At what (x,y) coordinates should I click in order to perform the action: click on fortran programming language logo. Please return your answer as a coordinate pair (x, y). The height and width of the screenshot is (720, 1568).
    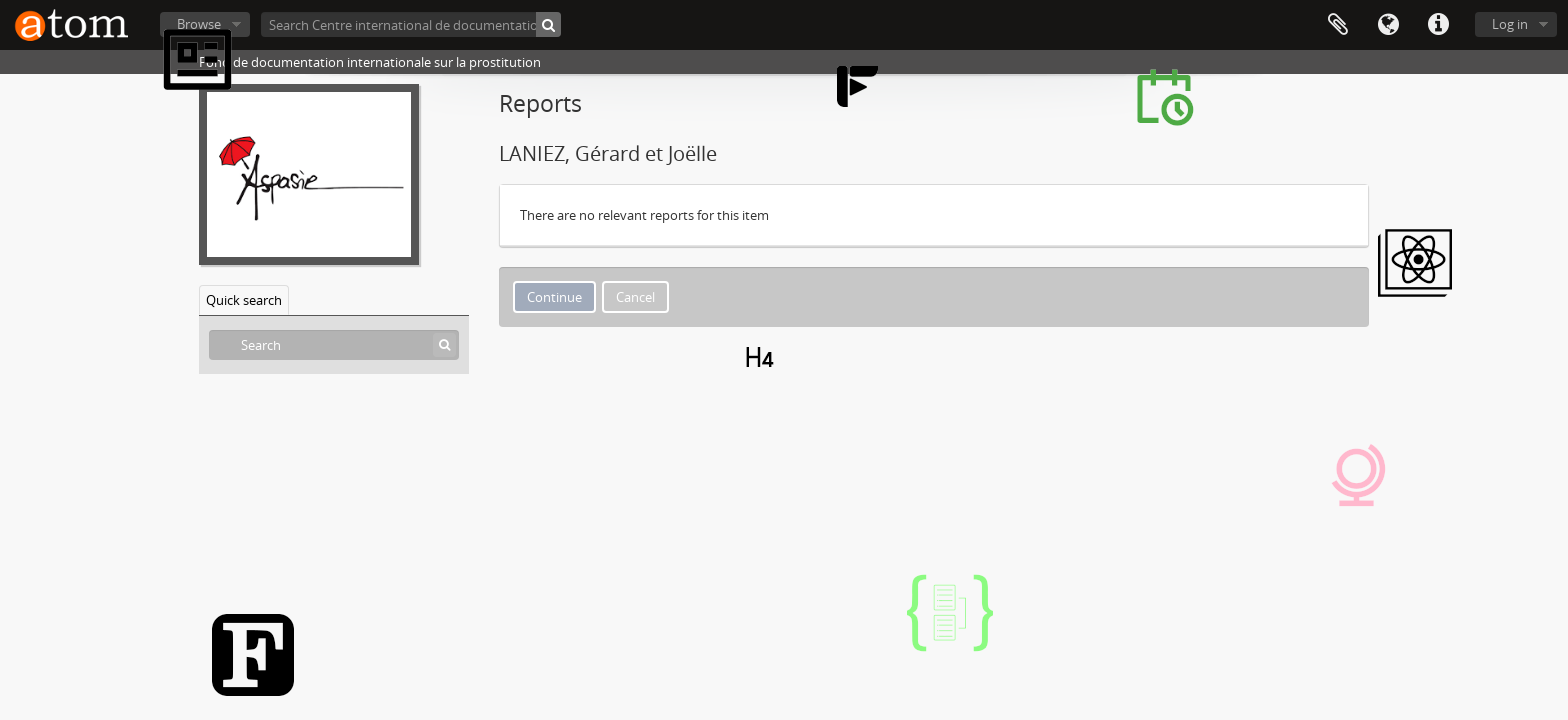
    Looking at the image, I should click on (253, 655).